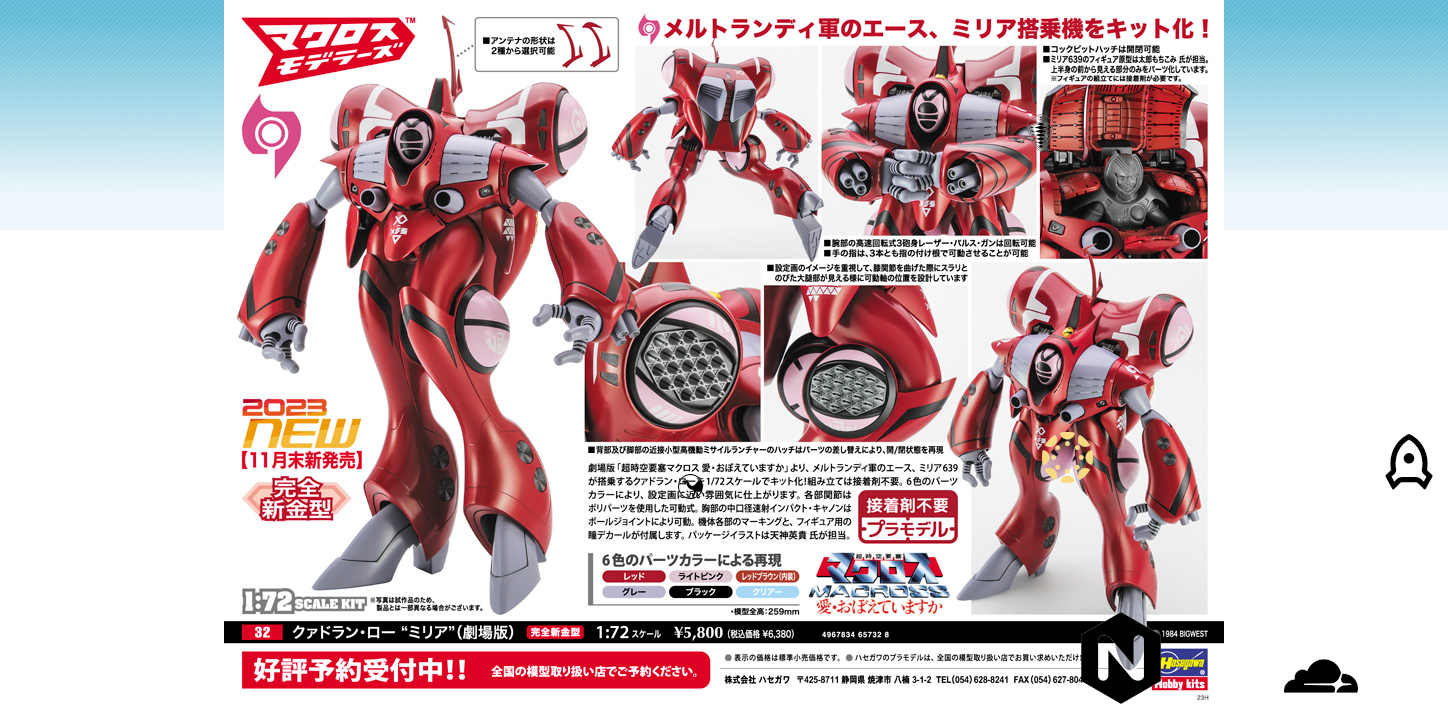 The image size is (1448, 720). Describe the element at coordinates (1041, 133) in the screenshot. I see `visit the Koenigsegg website or app` at that location.